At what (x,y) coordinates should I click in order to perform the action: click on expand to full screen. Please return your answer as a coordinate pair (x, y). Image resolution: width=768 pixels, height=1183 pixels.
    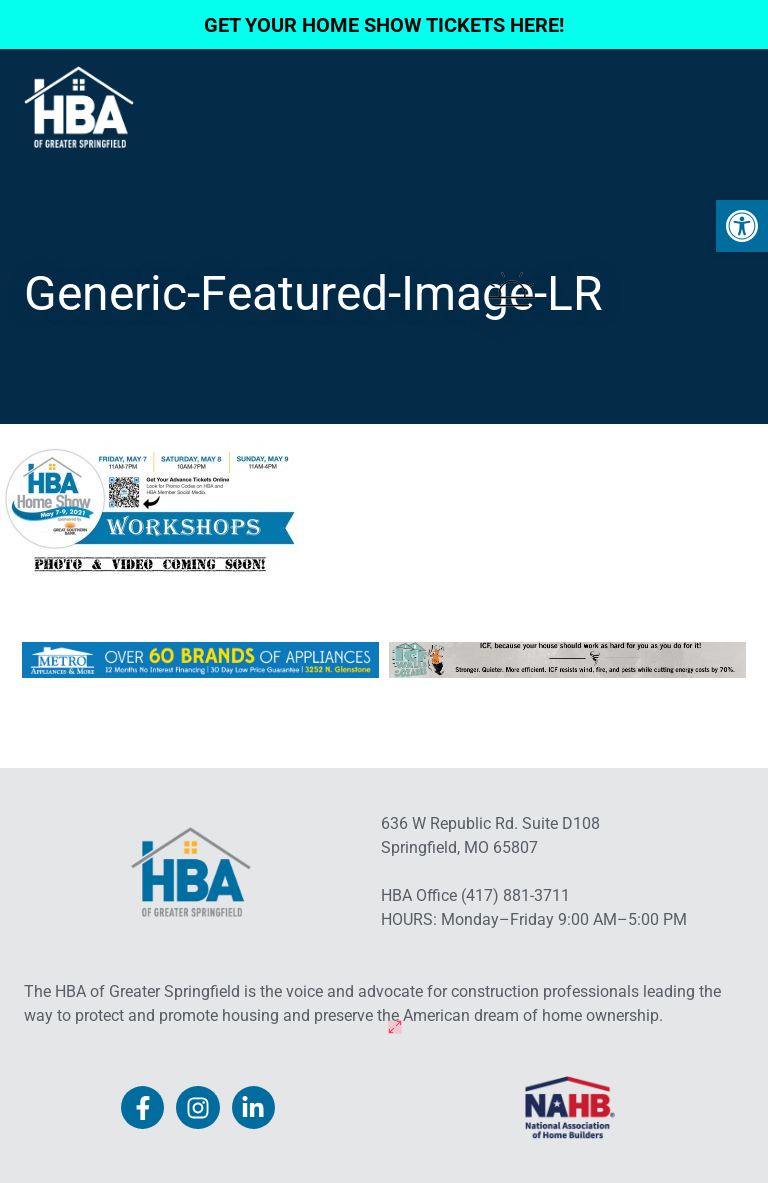
    Looking at the image, I should click on (395, 1027).